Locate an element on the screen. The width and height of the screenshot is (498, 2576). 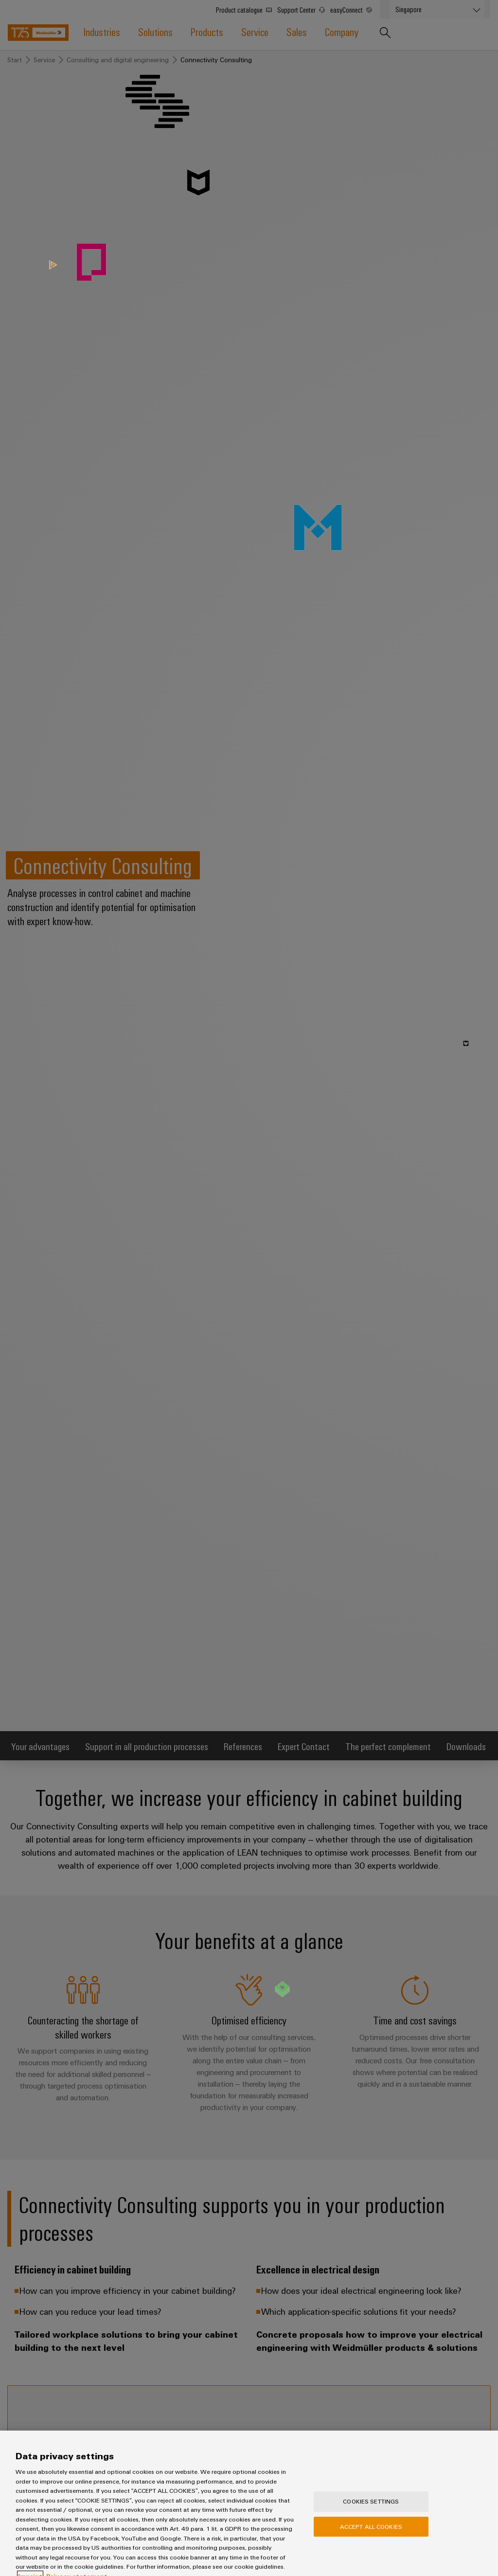
open the AnkerMake 3D printer app is located at coordinates (318, 527).